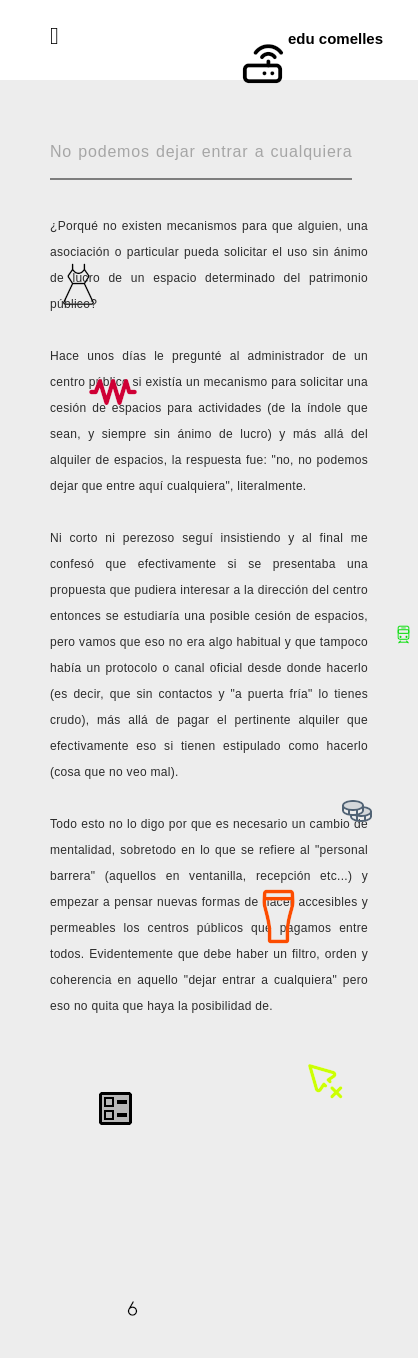 This screenshot has height=1358, width=418. Describe the element at coordinates (78, 286) in the screenshot. I see `browse women's clothing` at that location.